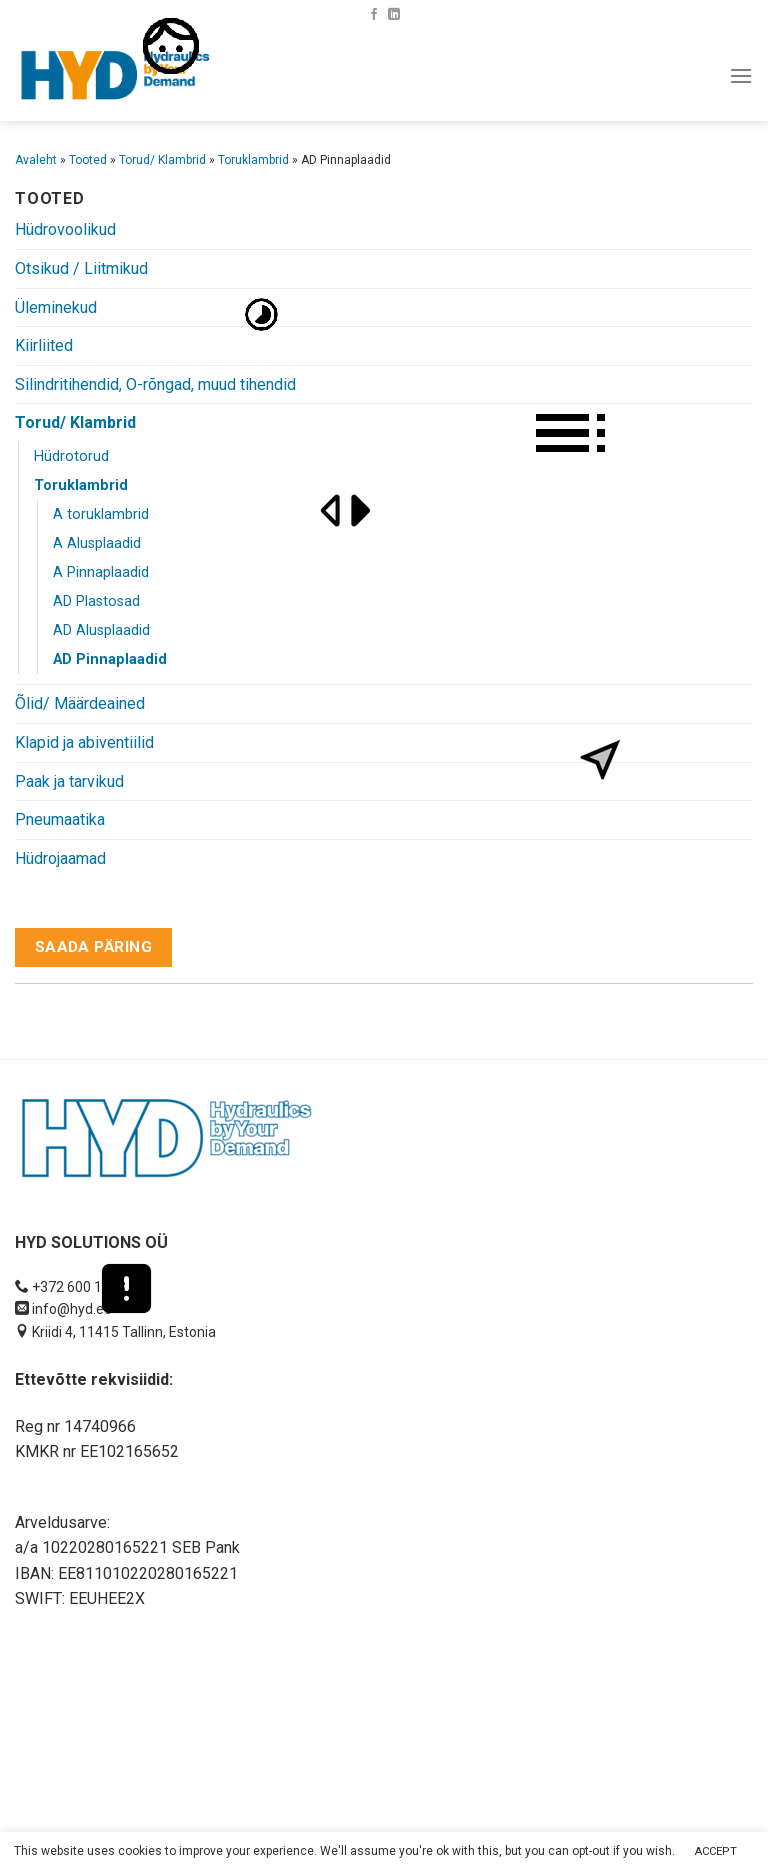 The height and width of the screenshot is (1871, 768). I want to click on switch to the left panel or view, so click(345, 510).